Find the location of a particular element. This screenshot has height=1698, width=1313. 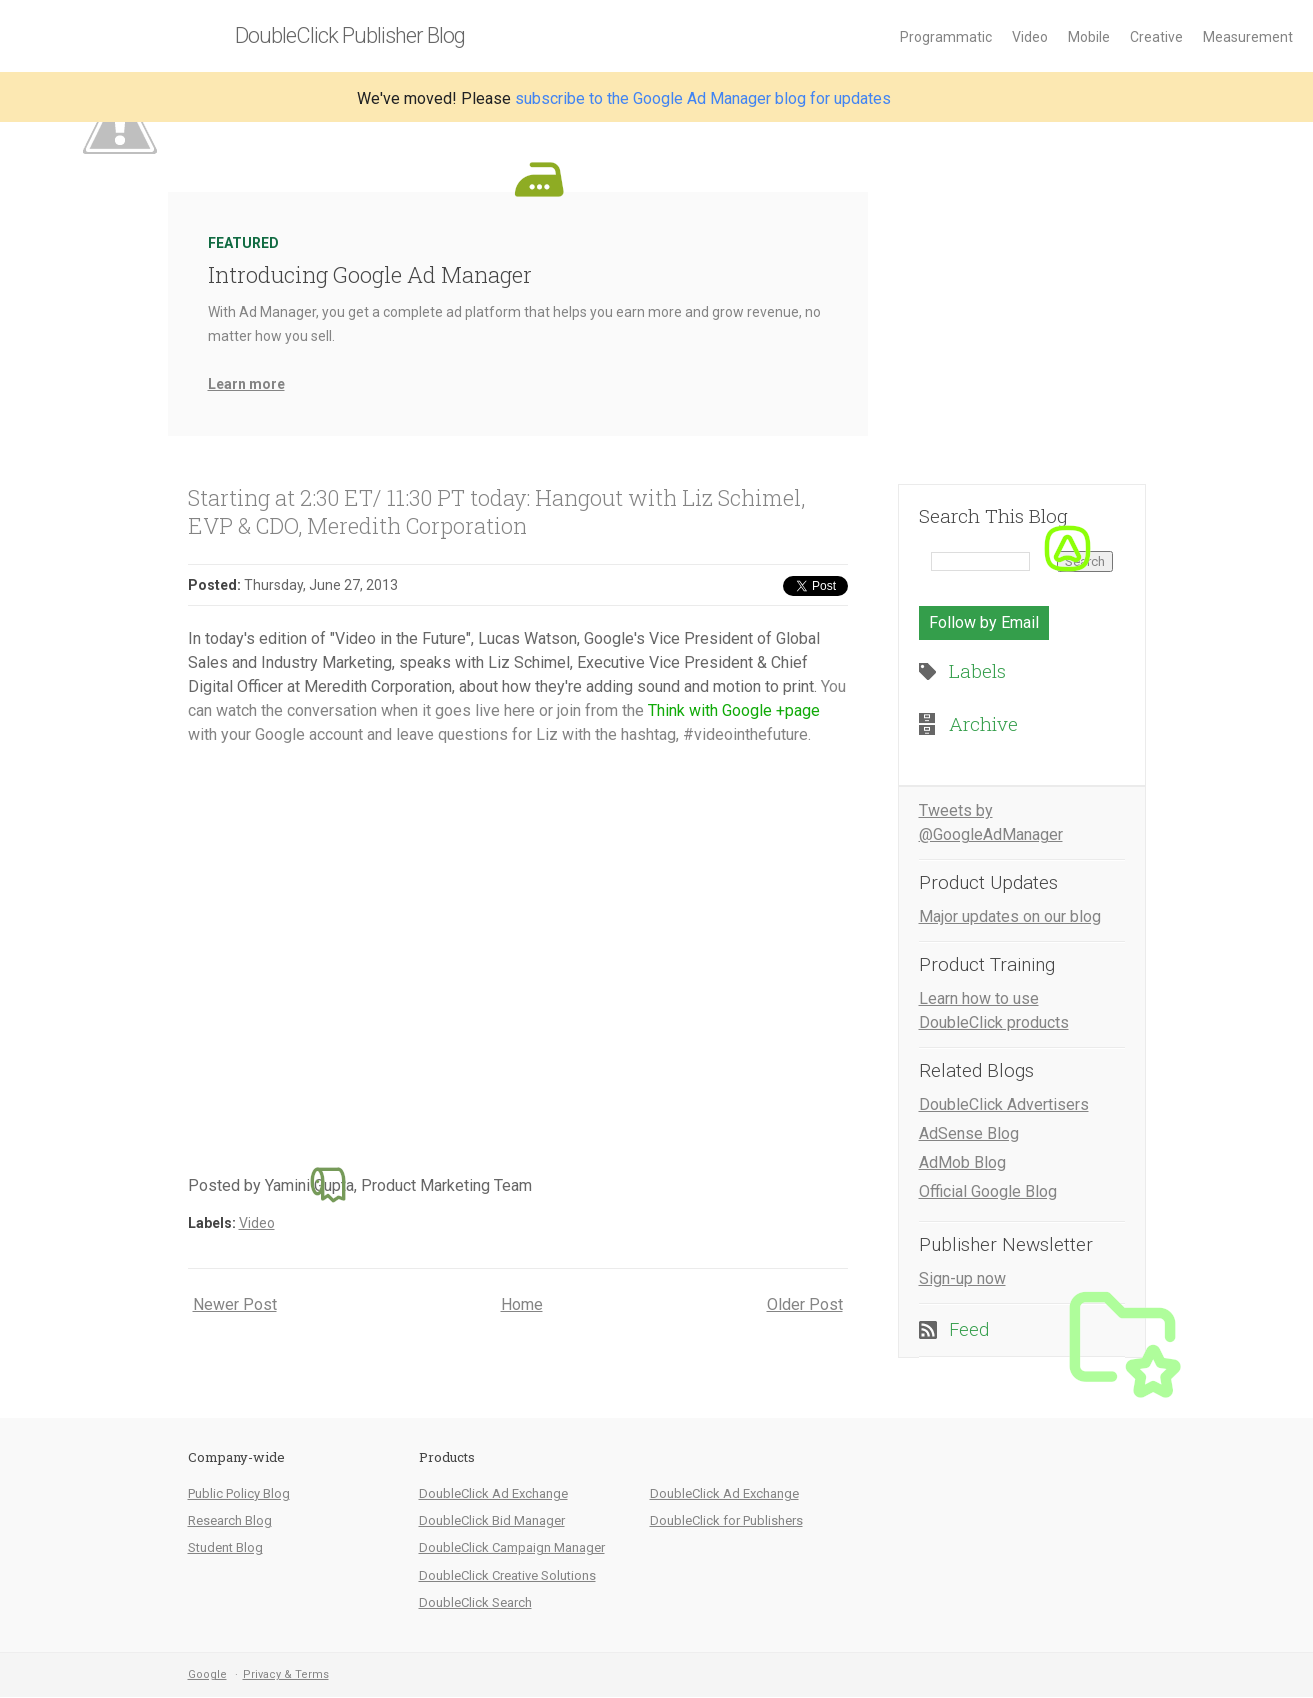

AdonisJS framework logo is located at coordinates (1067, 548).